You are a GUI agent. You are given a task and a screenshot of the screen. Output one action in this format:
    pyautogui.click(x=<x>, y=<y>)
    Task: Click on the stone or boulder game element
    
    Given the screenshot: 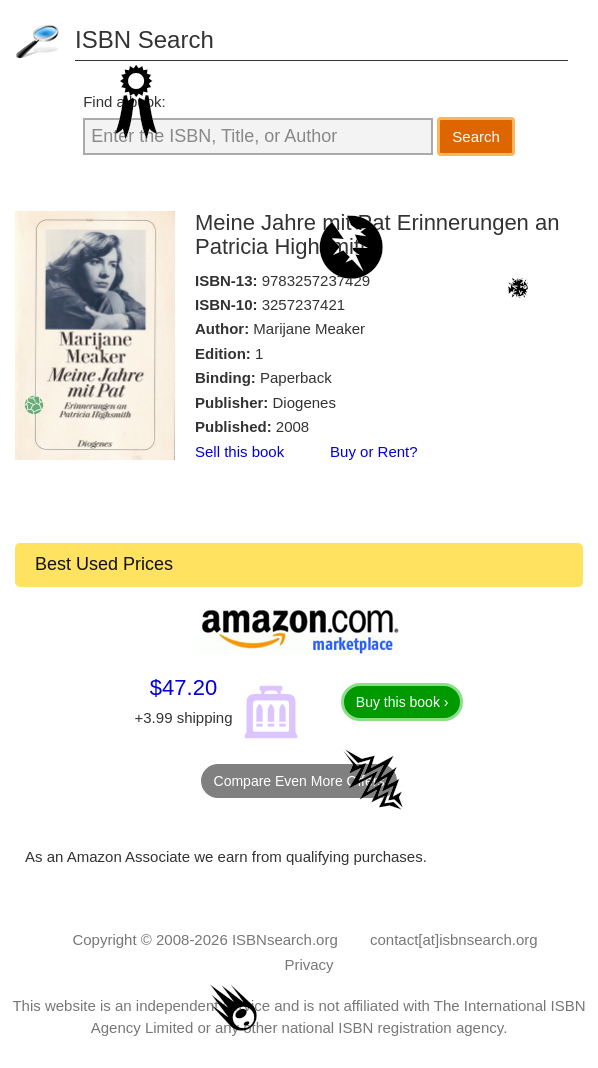 What is the action you would take?
    pyautogui.click(x=34, y=405)
    